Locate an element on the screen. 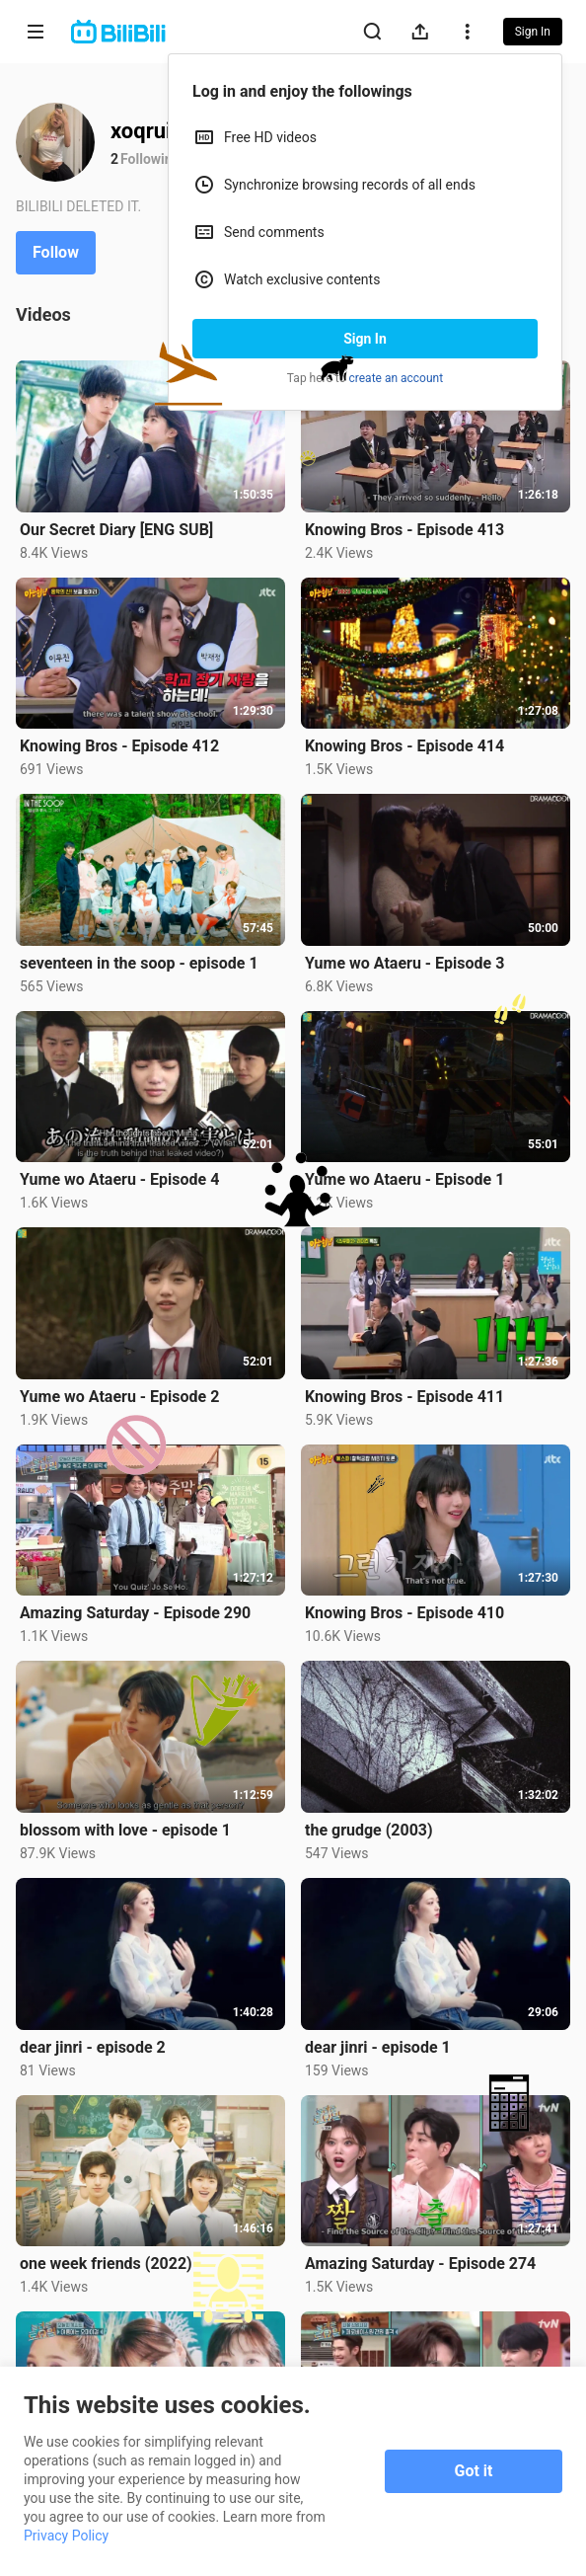 This screenshot has width=586, height=2576. select asparagus as an ingredient is located at coordinates (376, 1484).